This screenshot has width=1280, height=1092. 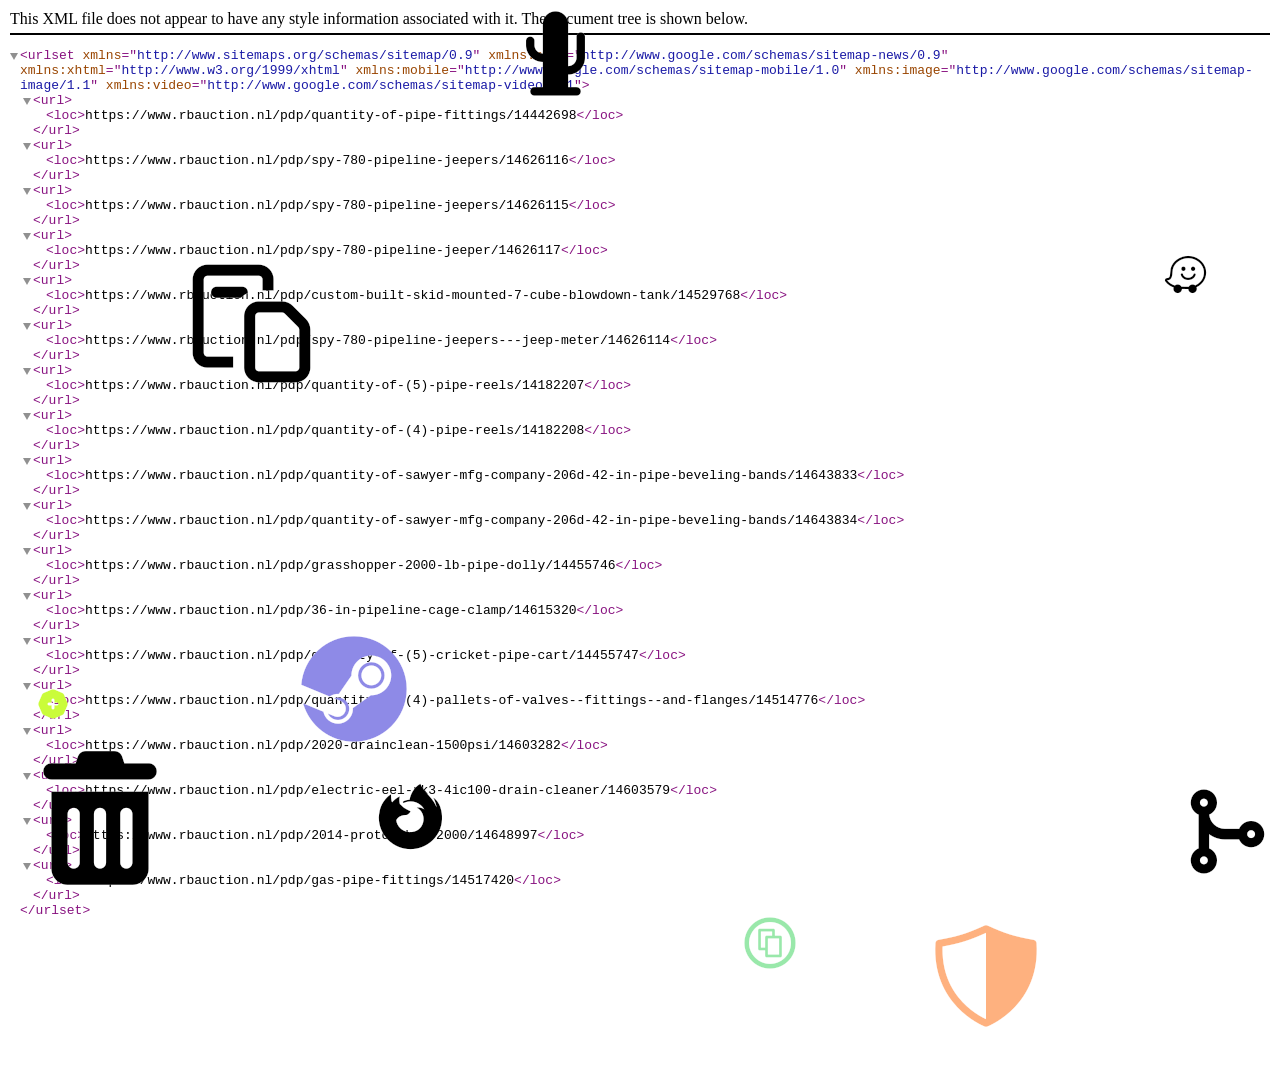 What do you see at coordinates (1227, 831) in the screenshot?
I see `merge branches in version control` at bounding box center [1227, 831].